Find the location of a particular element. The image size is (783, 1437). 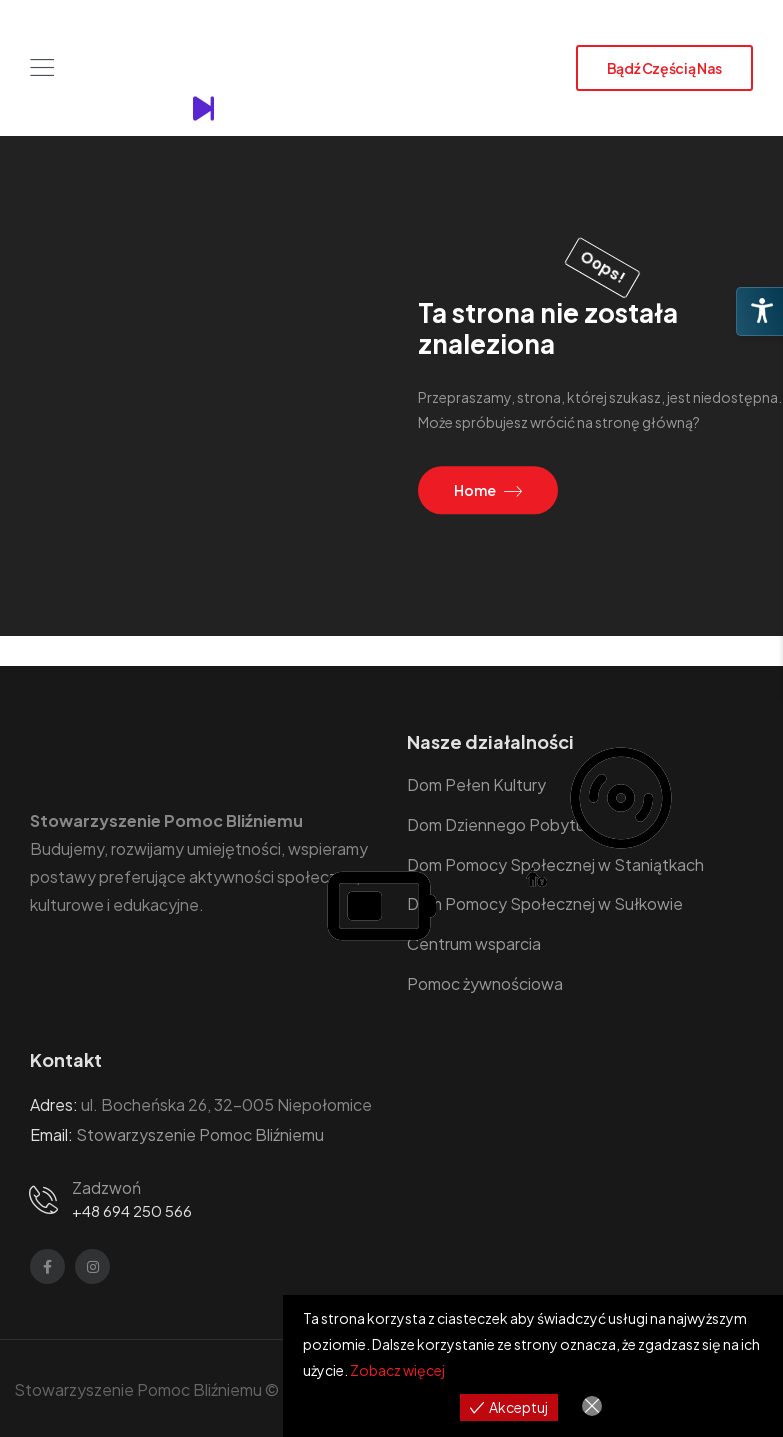

play or access music library is located at coordinates (621, 798).